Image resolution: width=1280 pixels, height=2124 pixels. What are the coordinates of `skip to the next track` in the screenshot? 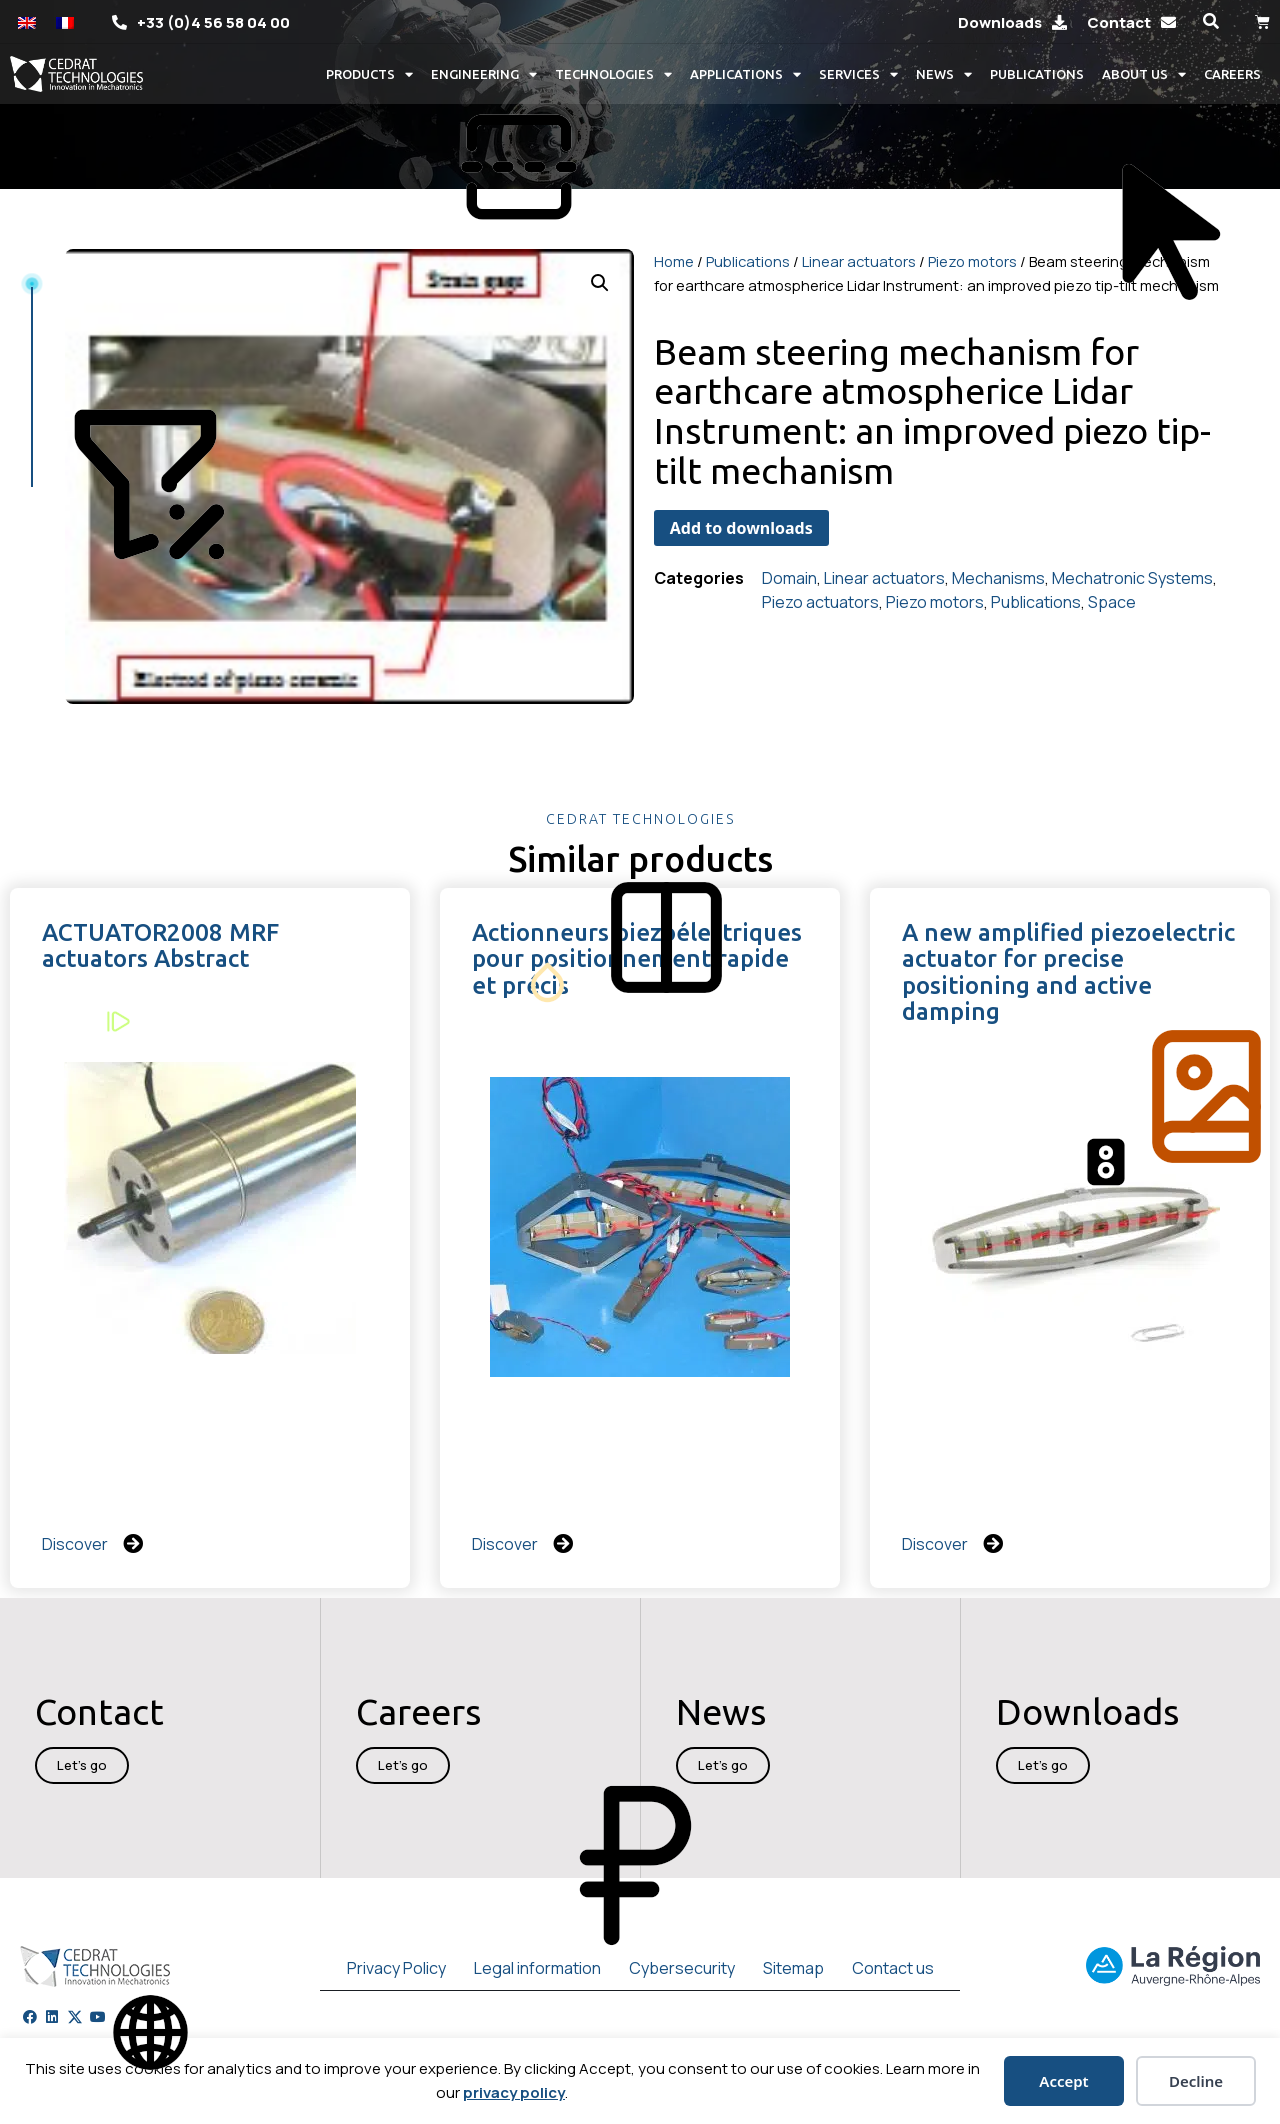 It's located at (118, 1021).